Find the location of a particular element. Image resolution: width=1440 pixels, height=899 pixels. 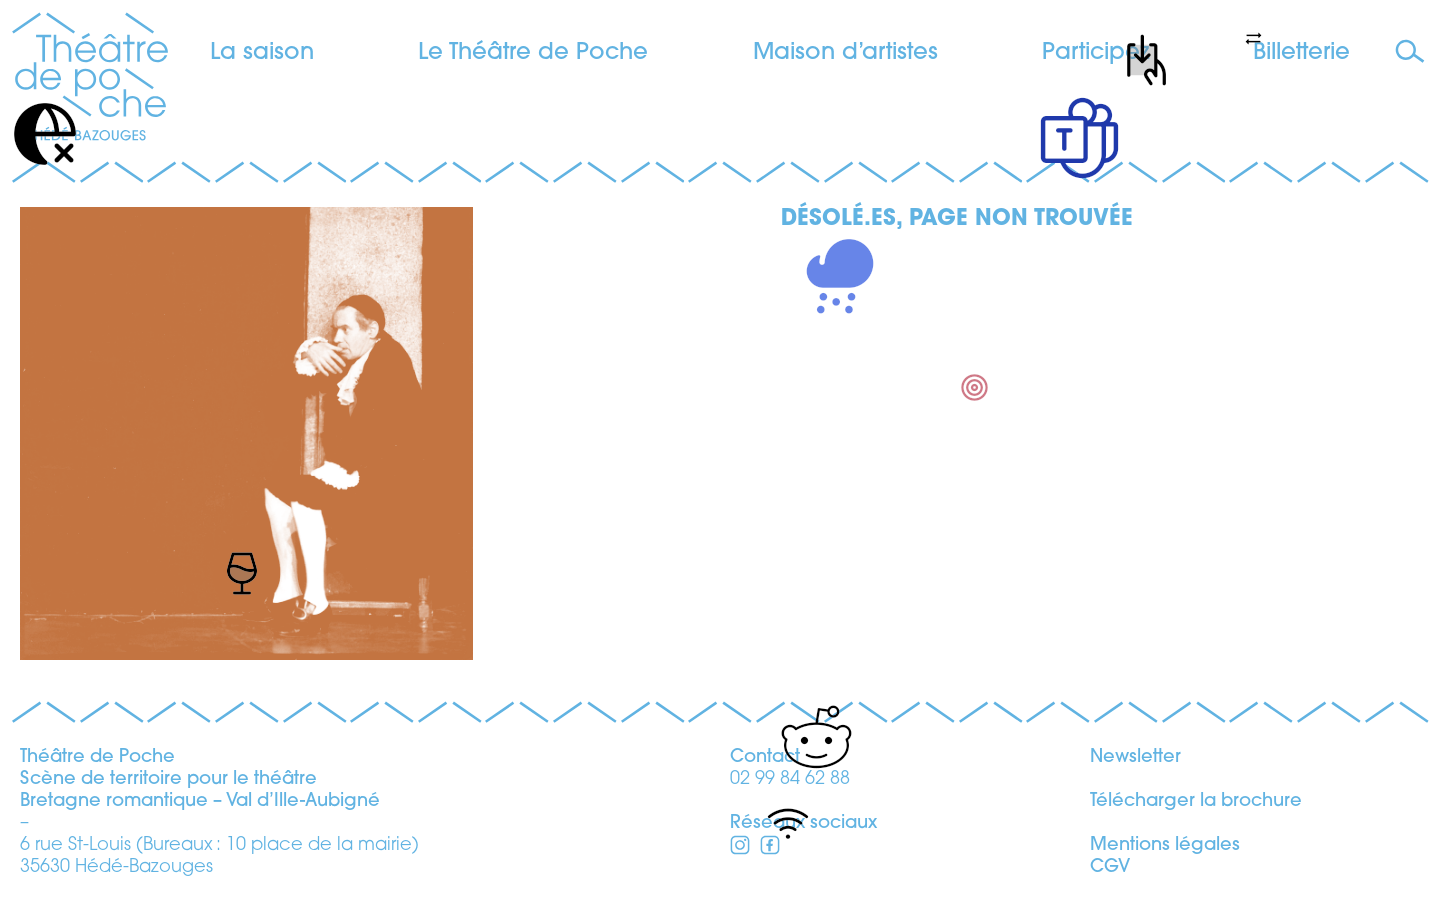

indicates snowy weather conditions is located at coordinates (840, 275).